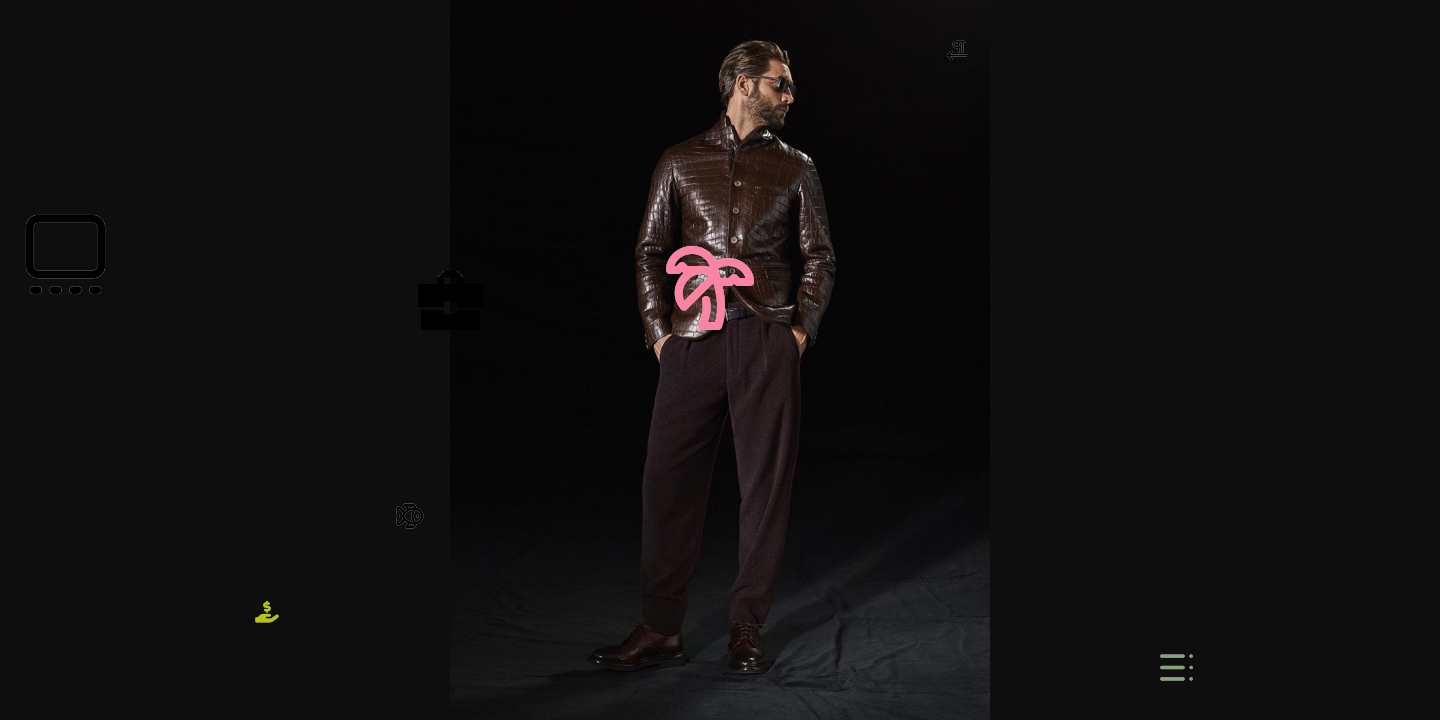 The height and width of the screenshot is (720, 1440). Describe the element at coordinates (65, 254) in the screenshot. I see `view gallery in thumbnail grid mode` at that location.